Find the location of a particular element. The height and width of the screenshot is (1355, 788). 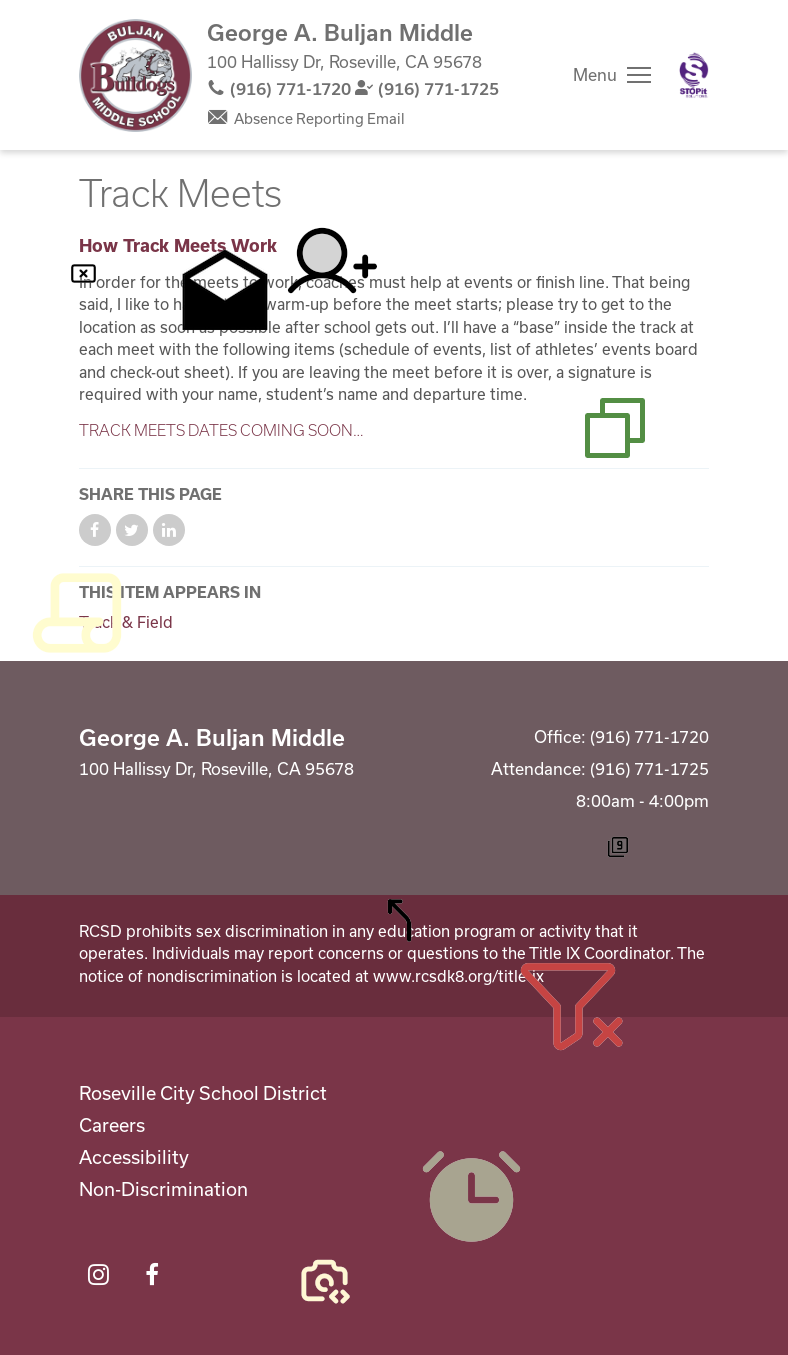

view or edit scripts is located at coordinates (77, 613).